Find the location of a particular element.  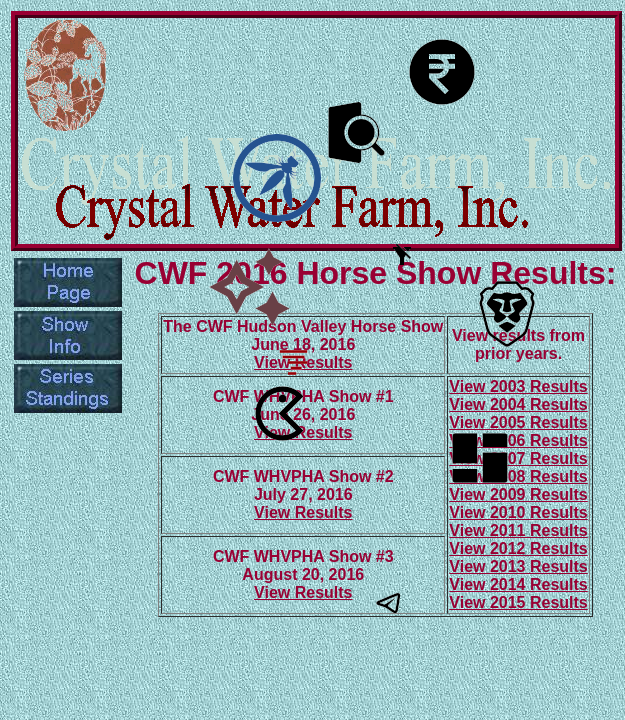

quick look logo - preview files without opening them is located at coordinates (356, 132).